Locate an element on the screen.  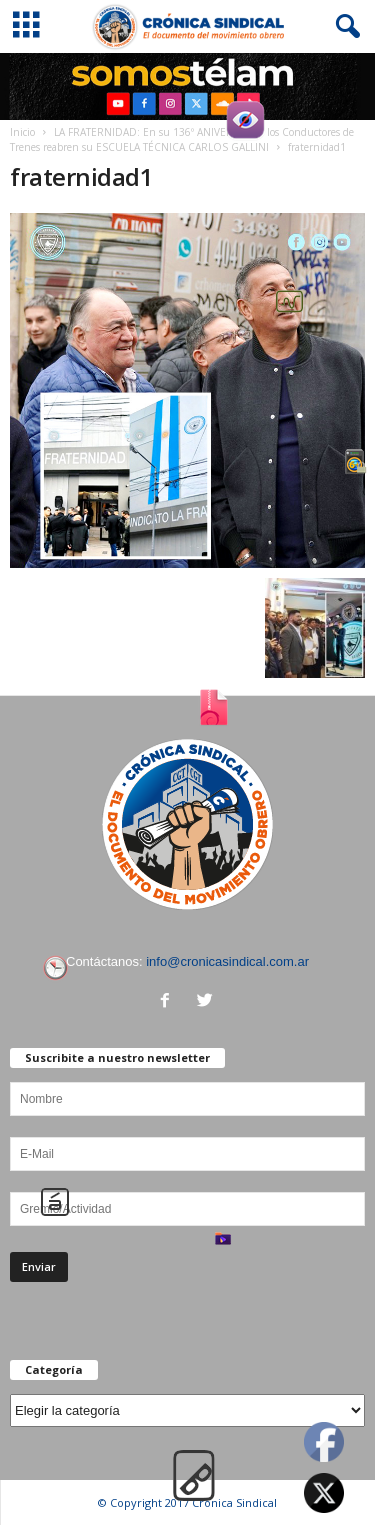
open privacy and security settings is located at coordinates (245, 120).